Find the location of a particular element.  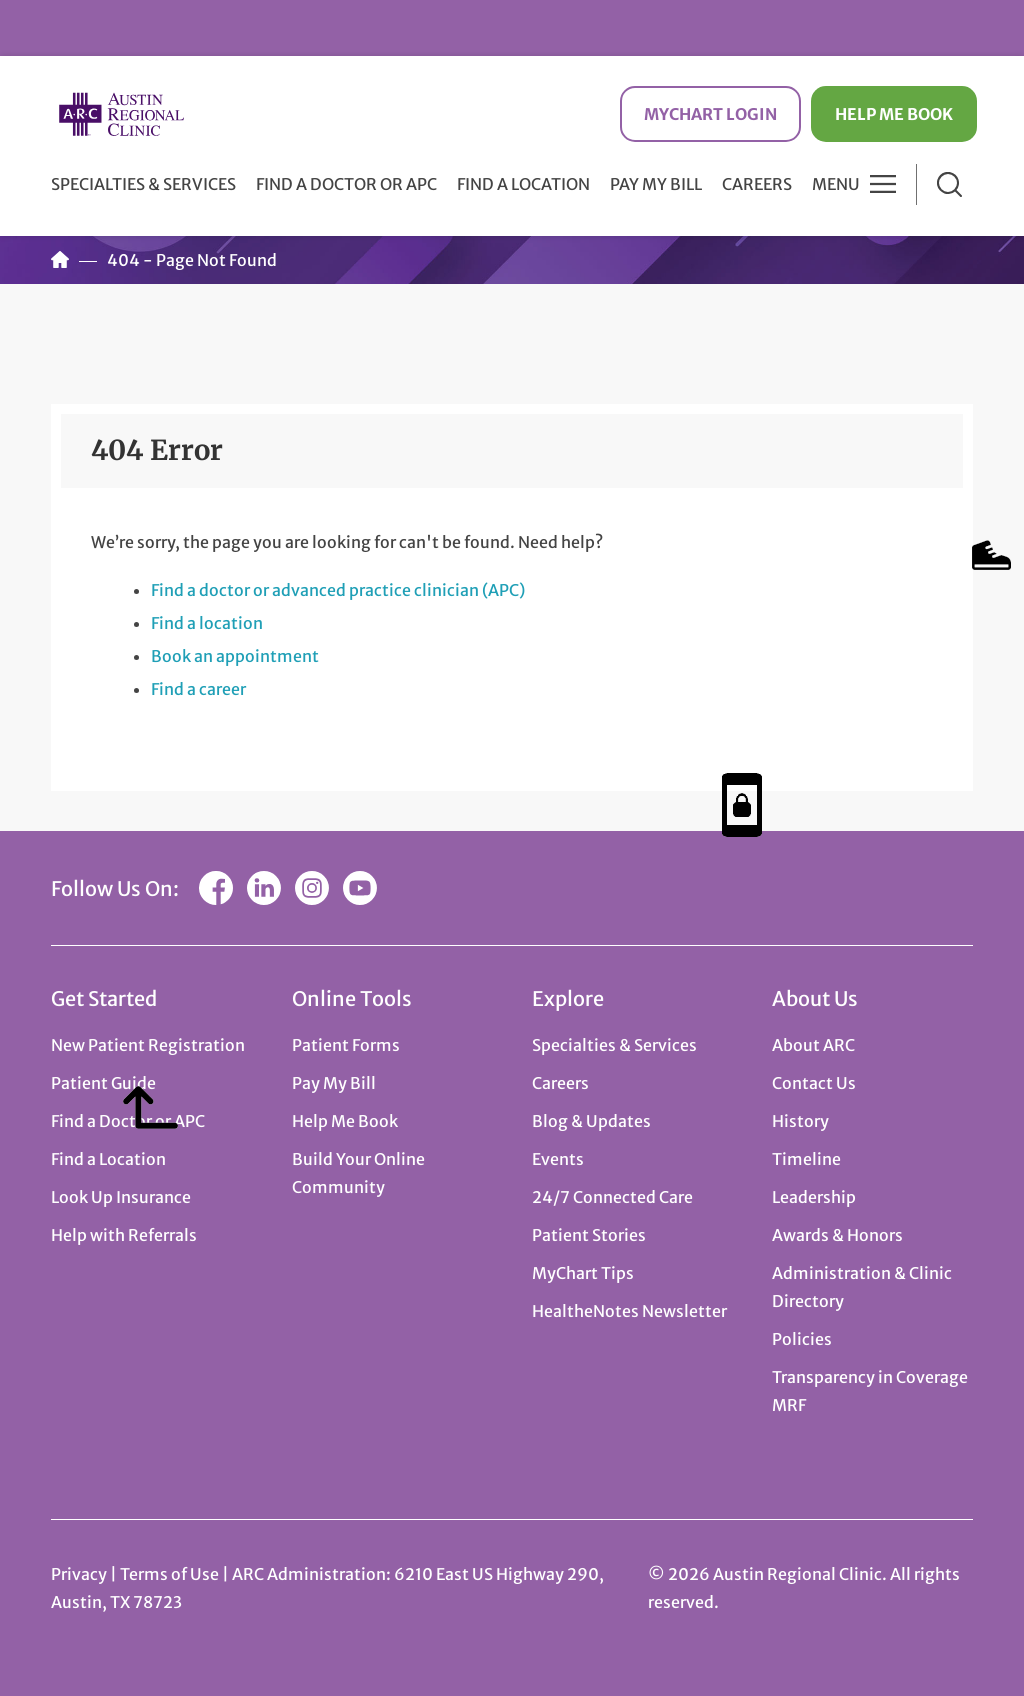

access footwear or shoe products is located at coordinates (989, 556).